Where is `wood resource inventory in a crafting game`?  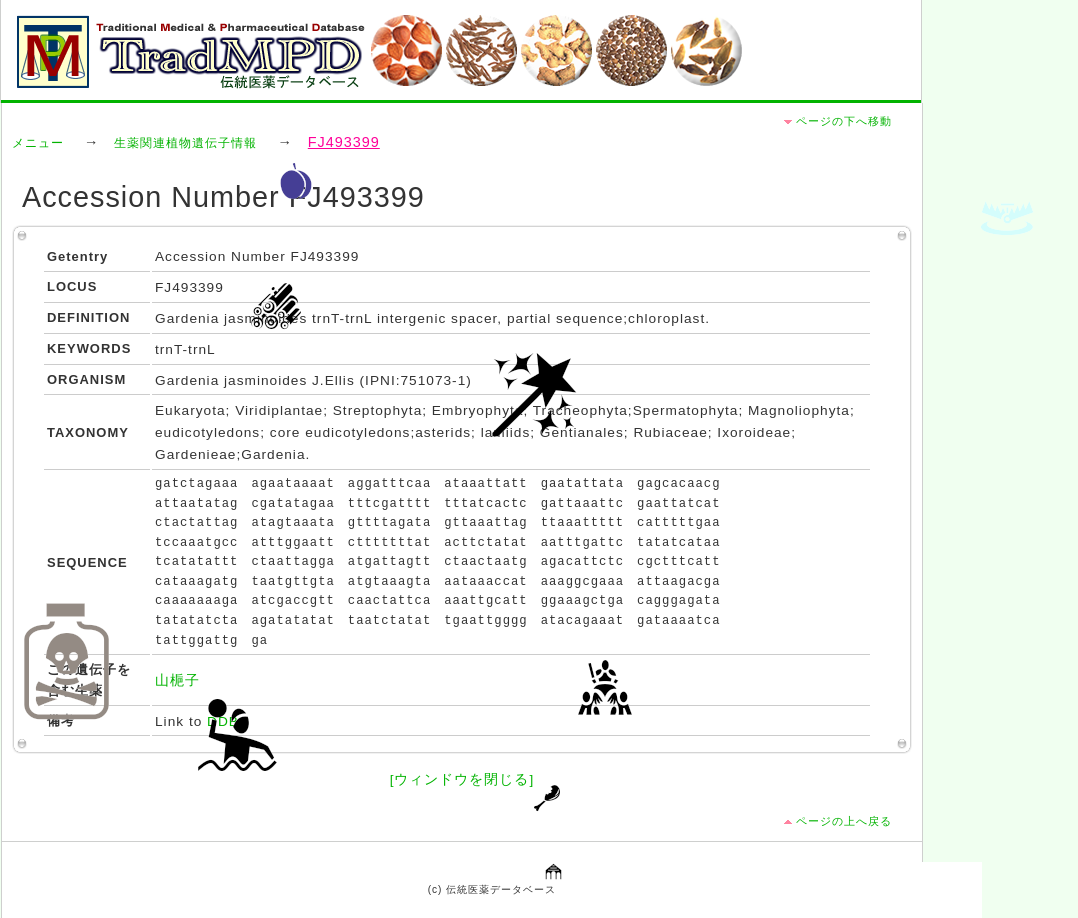
wood resource inventory in a crafting game is located at coordinates (276, 305).